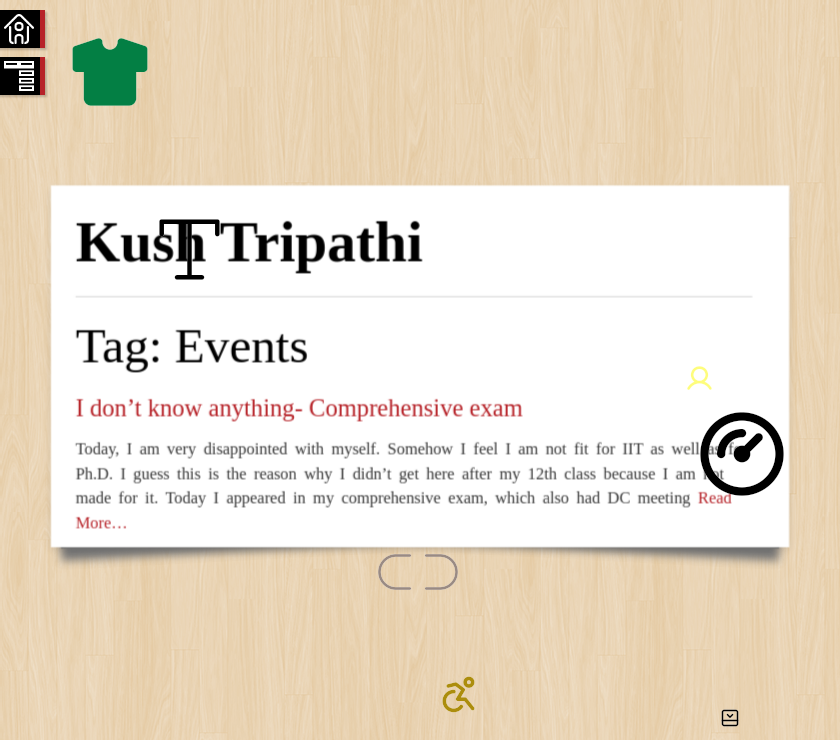 The width and height of the screenshot is (840, 740). Describe the element at coordinates (742, 454) in the screenshot. I see `view performance metrics or speed` at that location.